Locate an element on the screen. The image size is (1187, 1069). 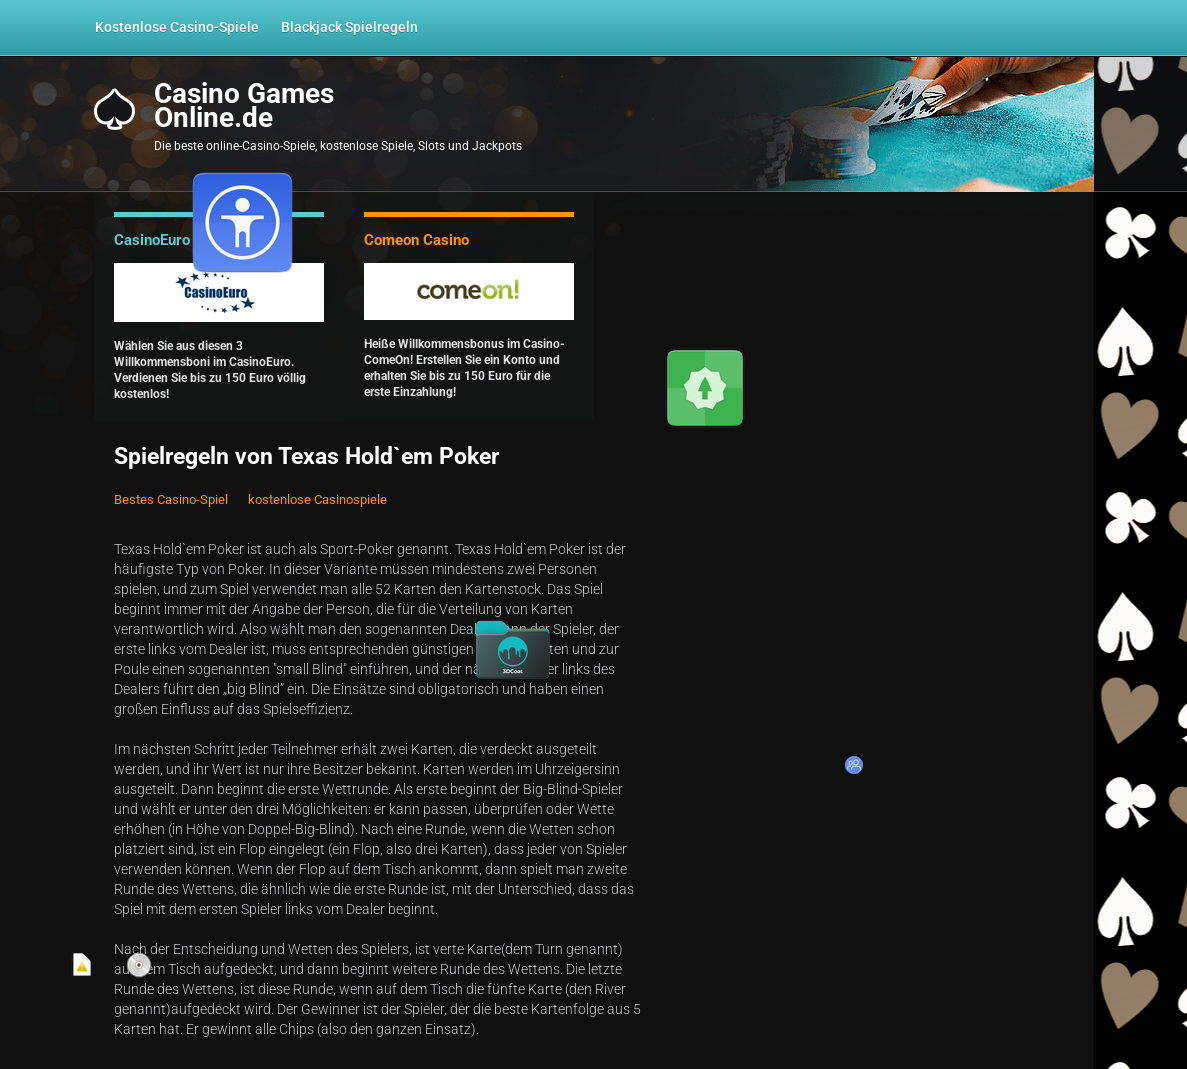
manage user accounts and preferences is located at coordinates (854, 765).